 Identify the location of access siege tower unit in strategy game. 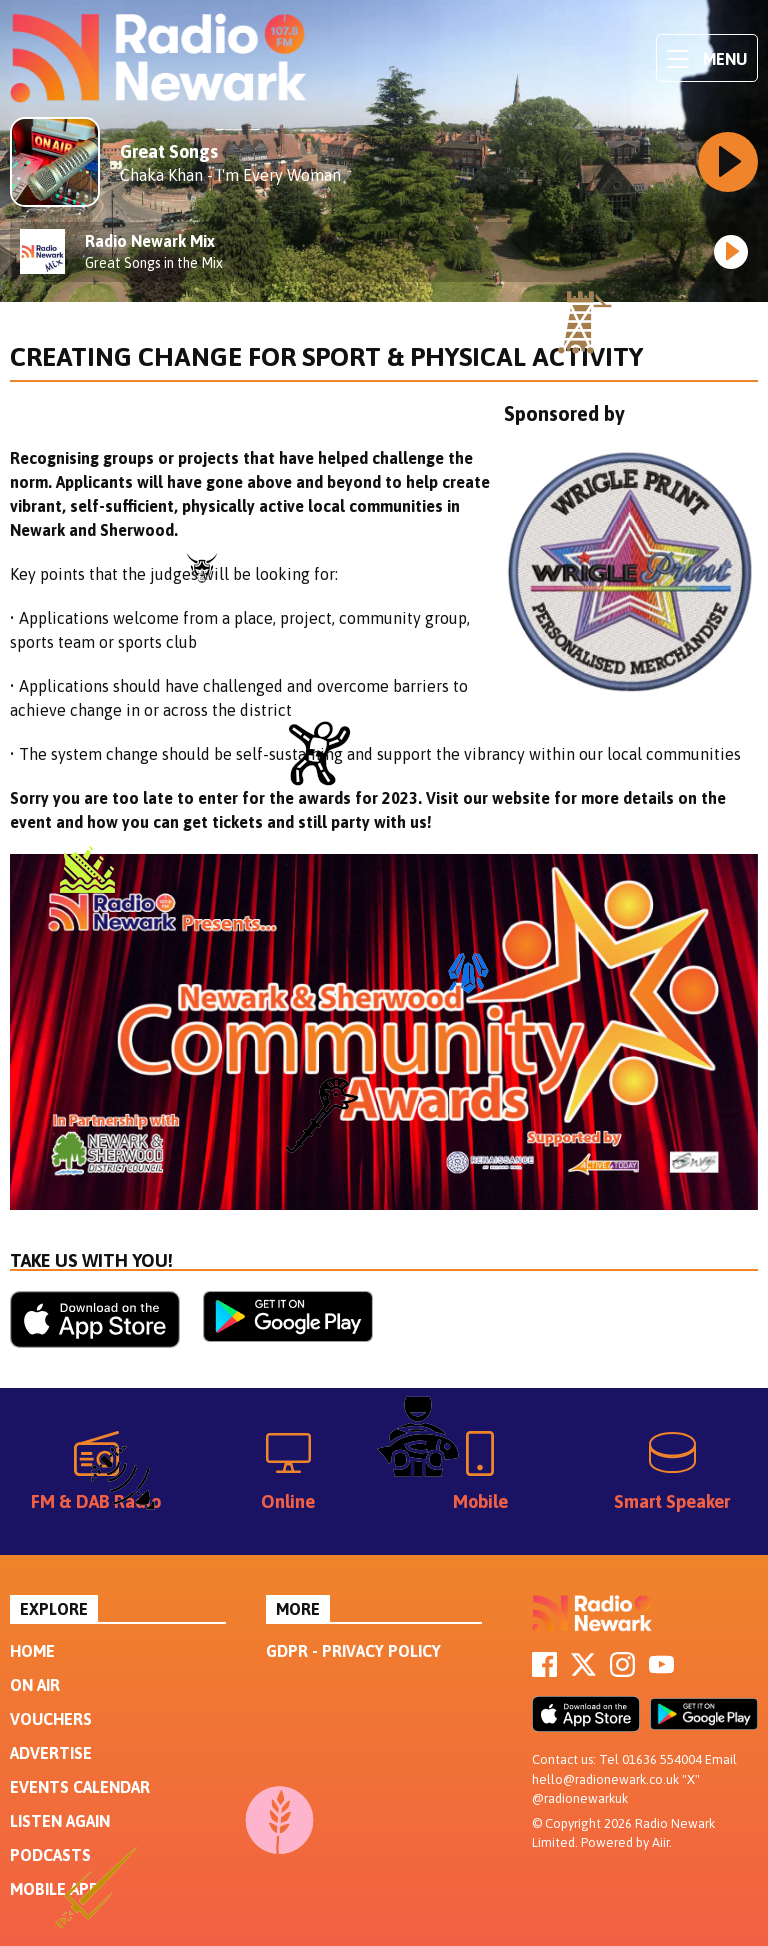
(583, 321).